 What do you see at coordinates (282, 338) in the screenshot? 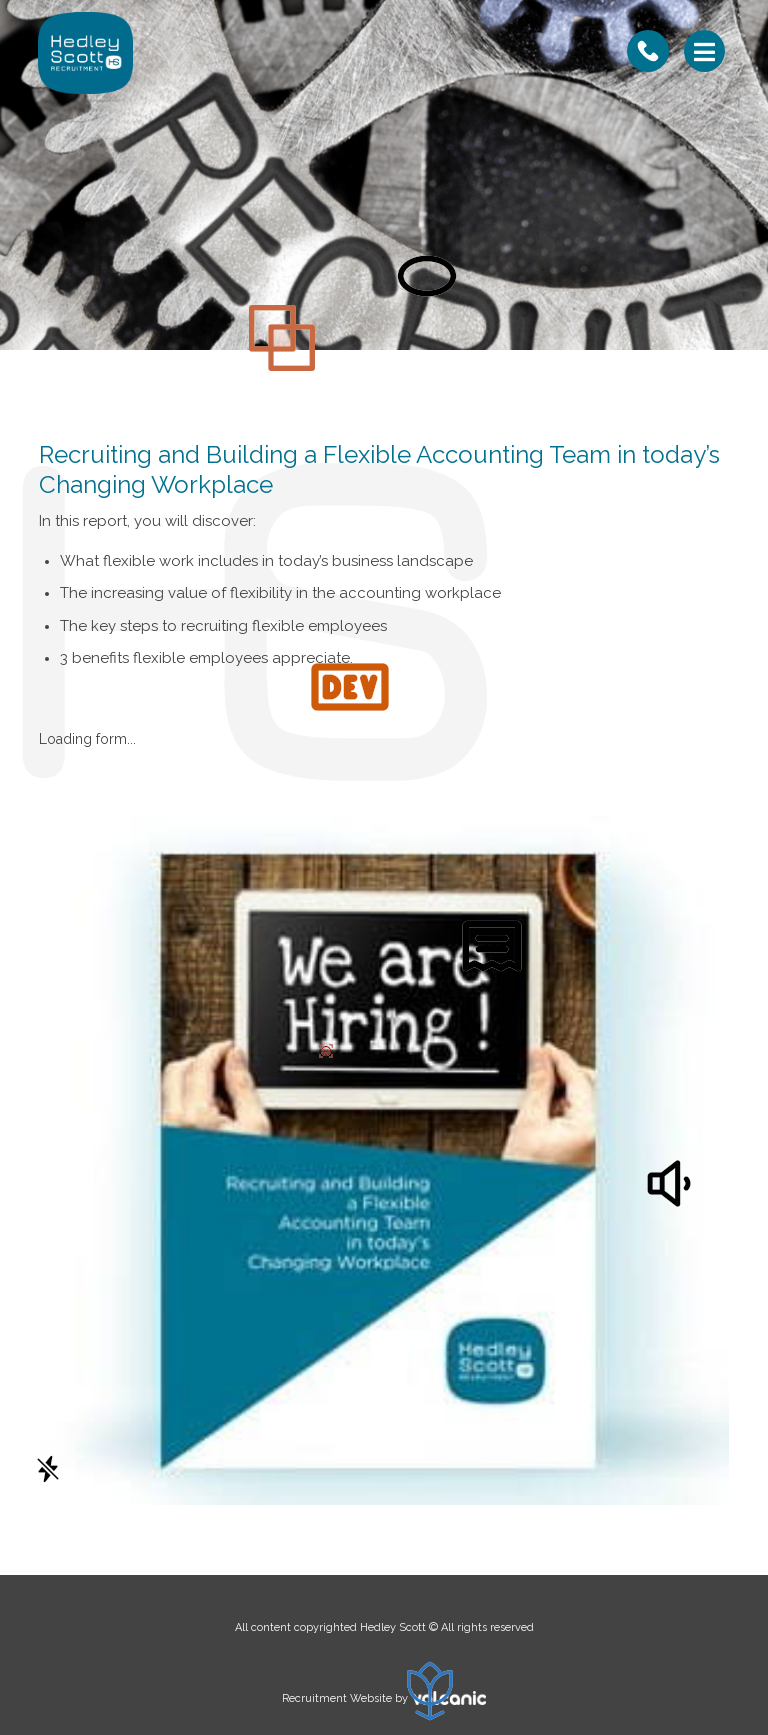
I see `merge or intersect selected layers` at bounding box center [282, 338].